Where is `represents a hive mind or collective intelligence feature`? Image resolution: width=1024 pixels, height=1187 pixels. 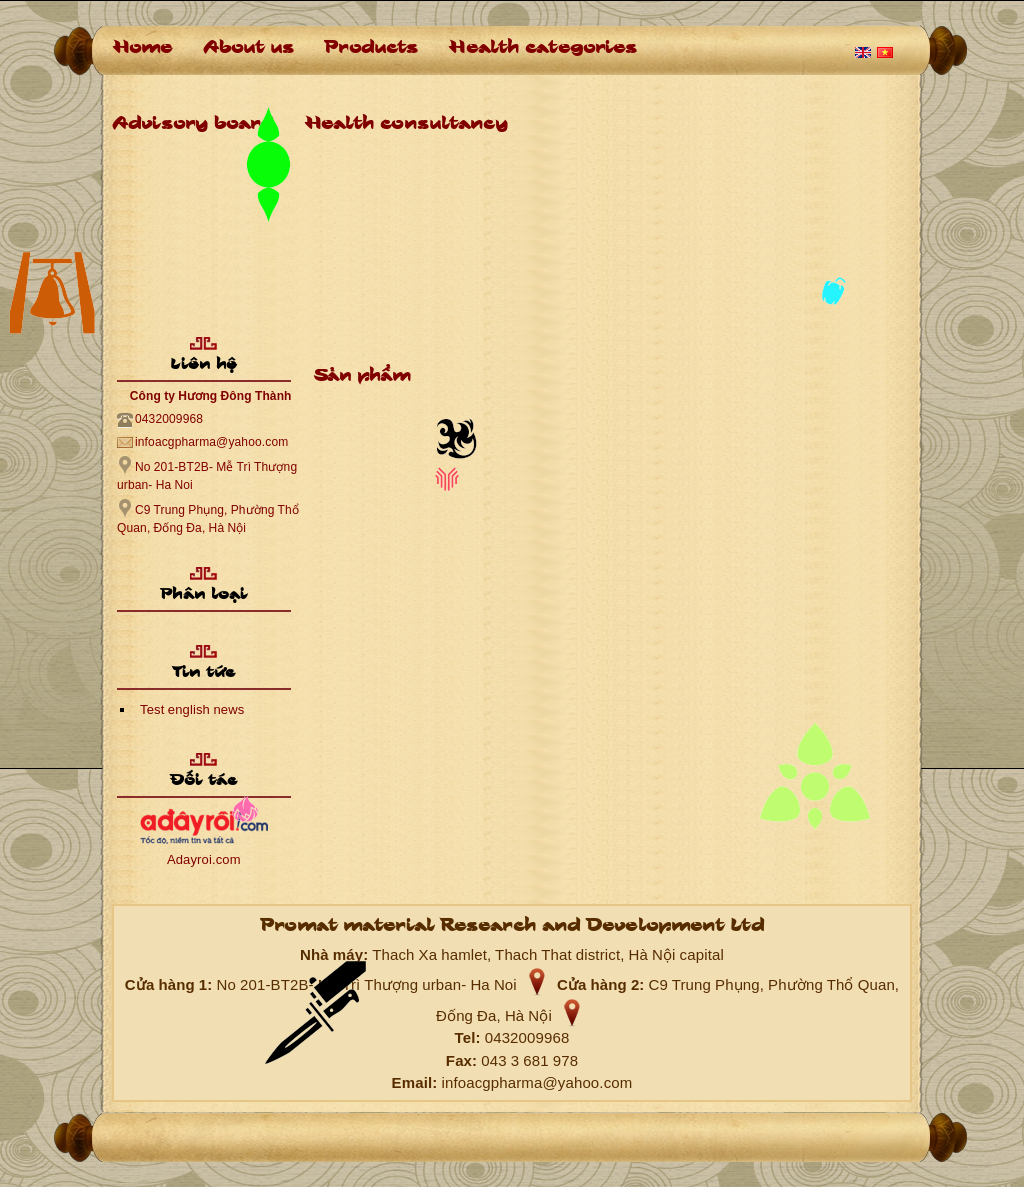
represents a hive mind or collective intelligence feature is located at coordinates (815, 776).